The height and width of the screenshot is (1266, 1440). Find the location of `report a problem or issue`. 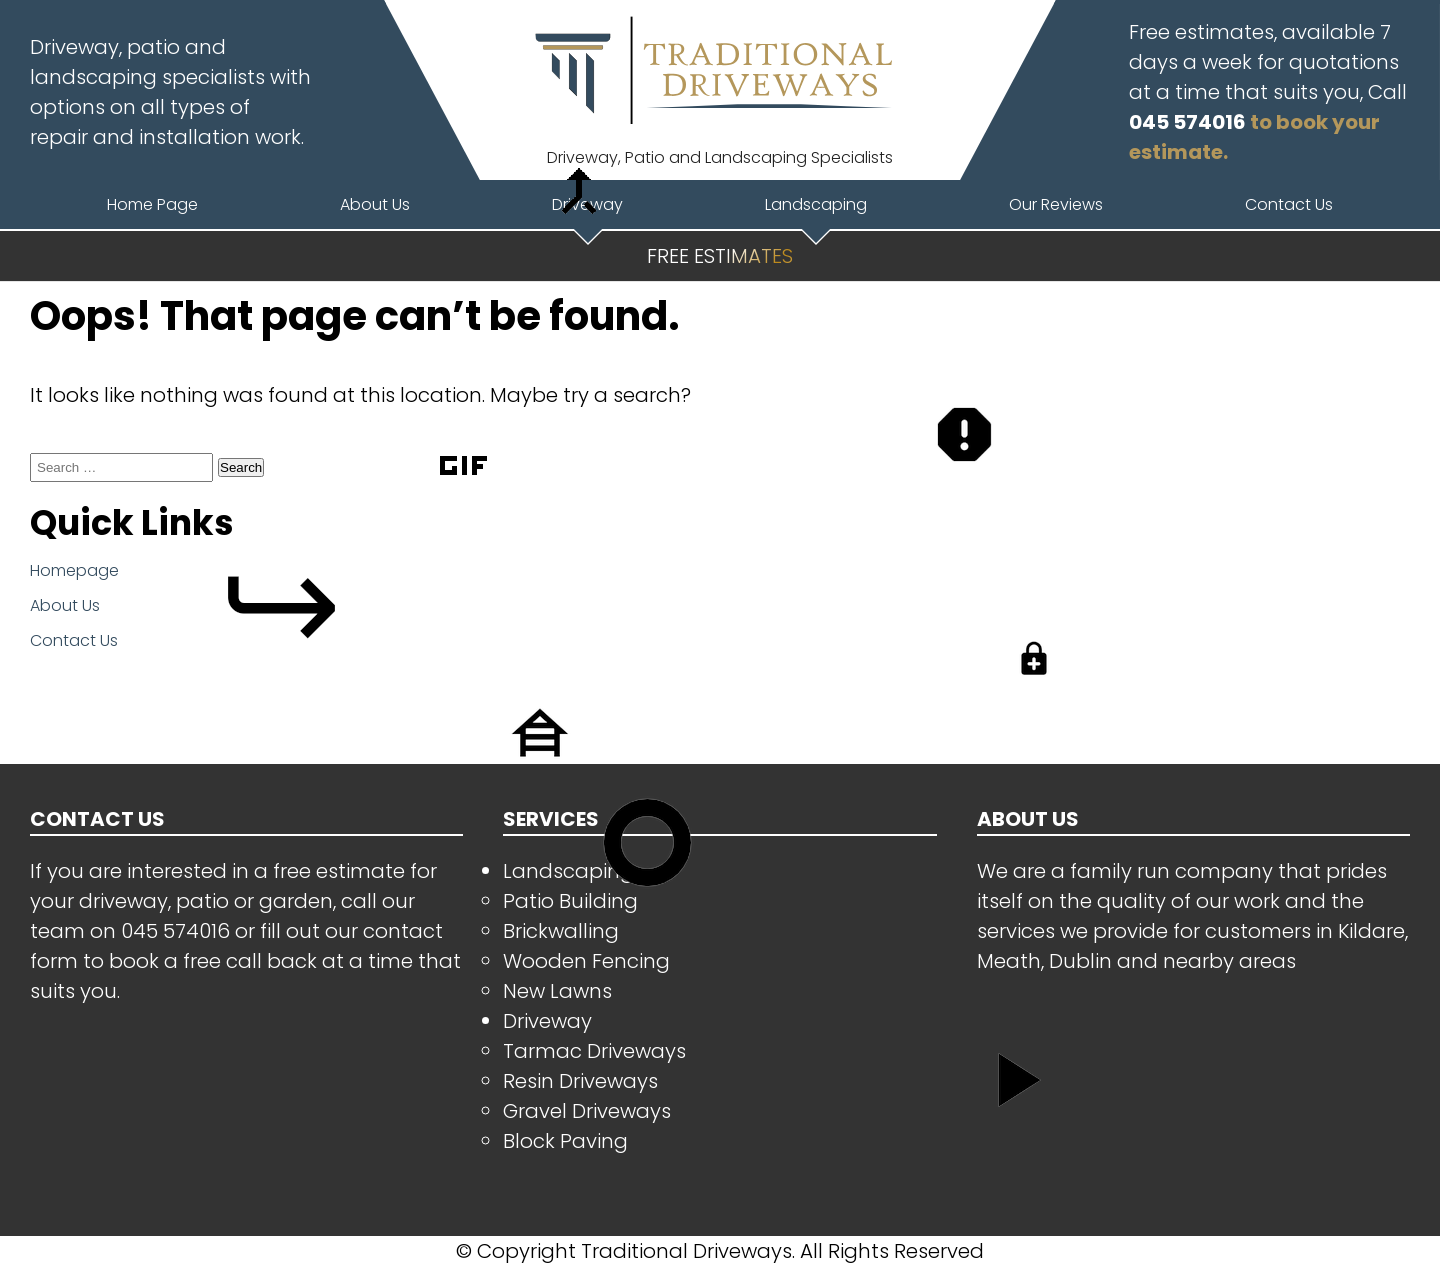

report a problem or issue is located at coordinates (964, 434).